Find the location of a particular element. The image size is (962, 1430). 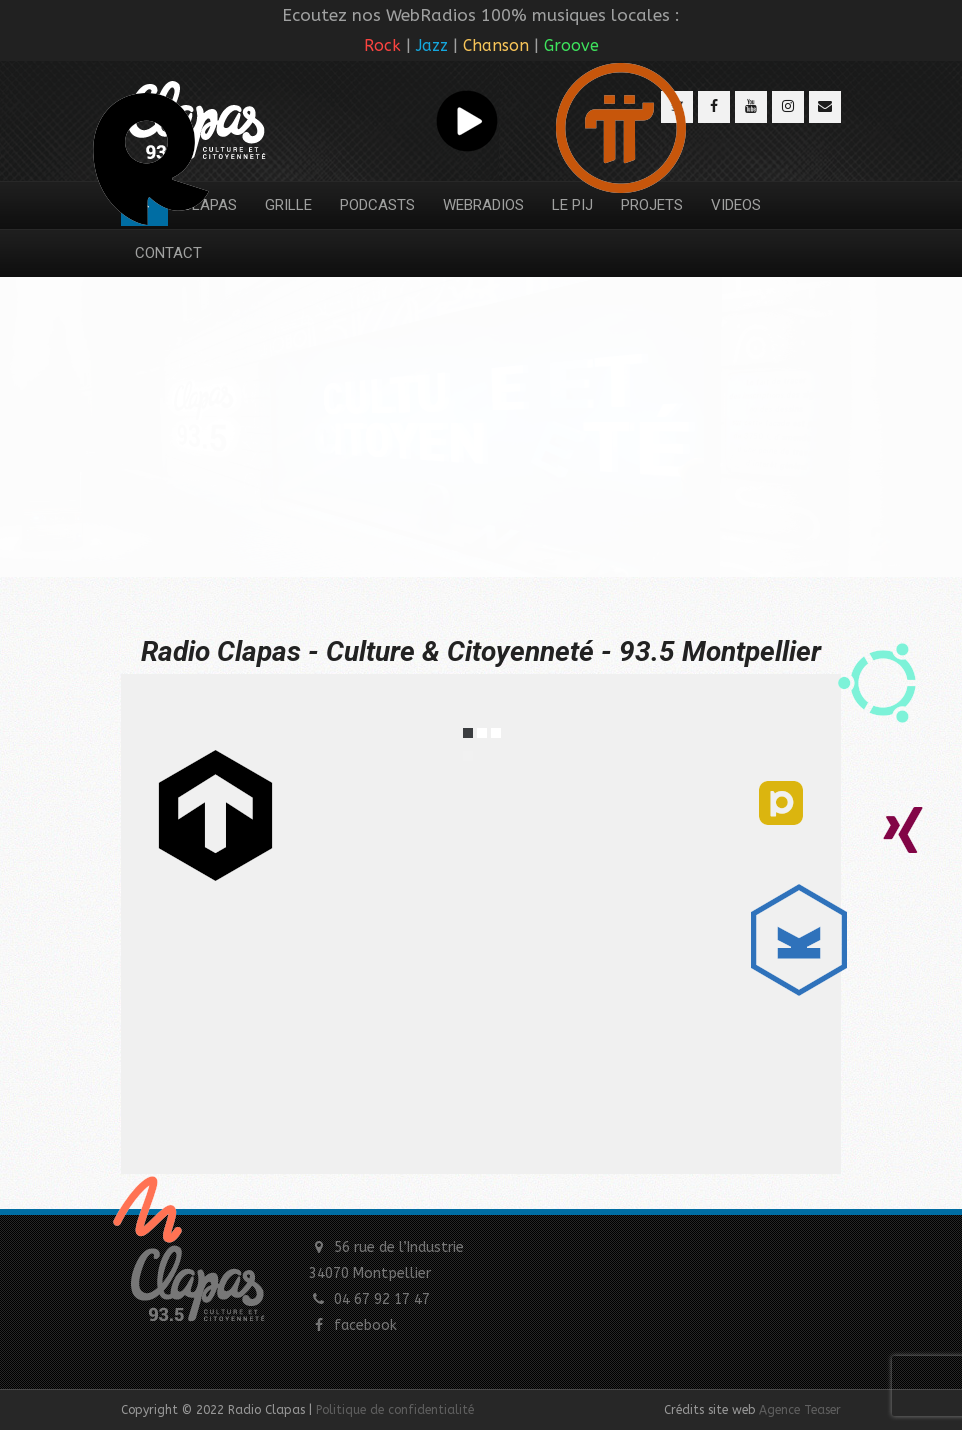

ubuntu operating system logo is located at coordinates (883, 683).